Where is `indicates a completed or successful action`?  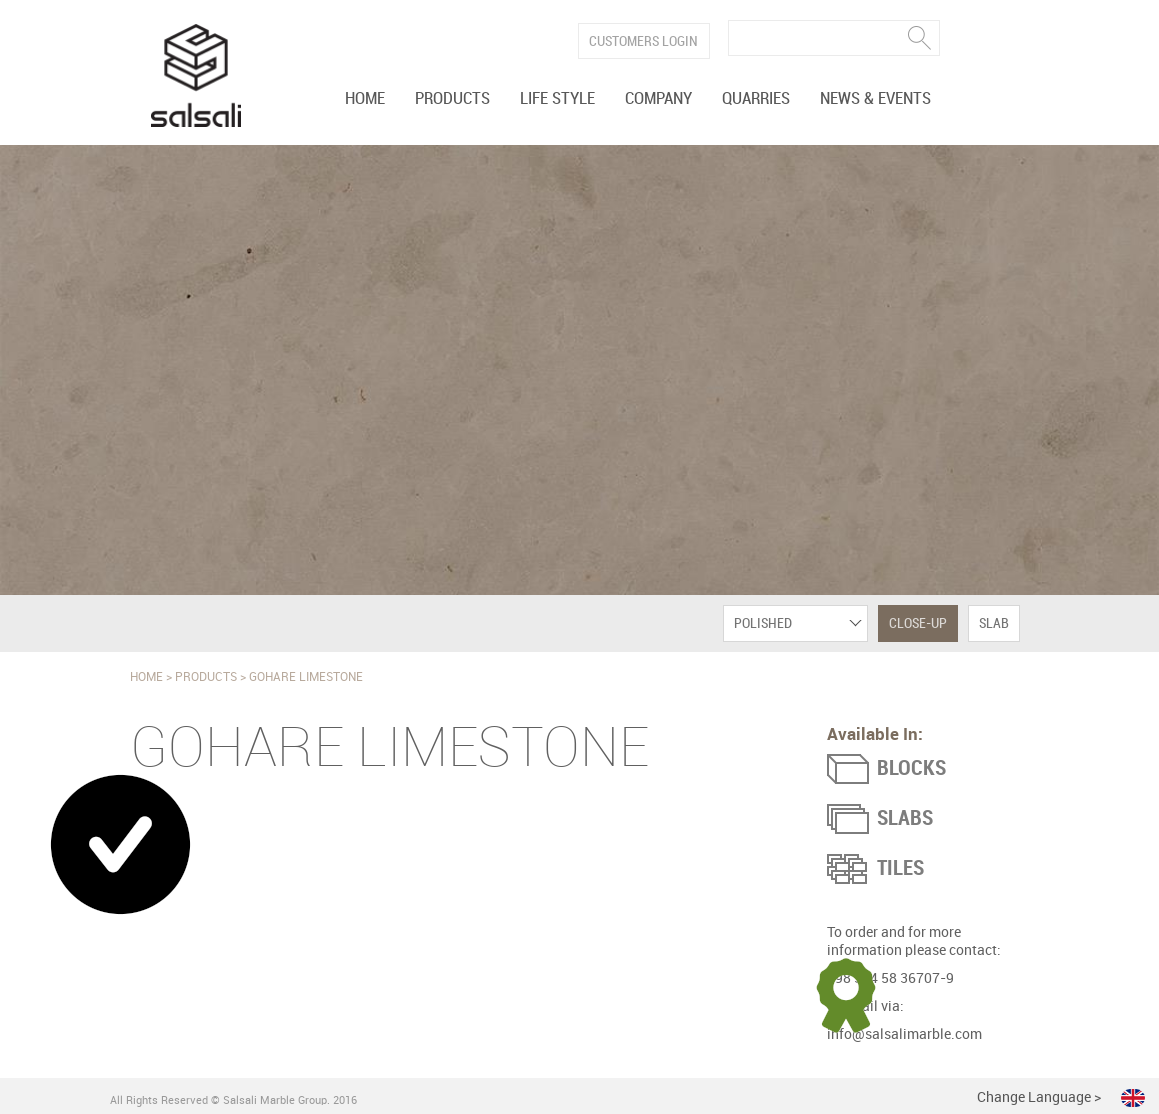
indicates a completed or successful action is located at coordinates (120, 844).